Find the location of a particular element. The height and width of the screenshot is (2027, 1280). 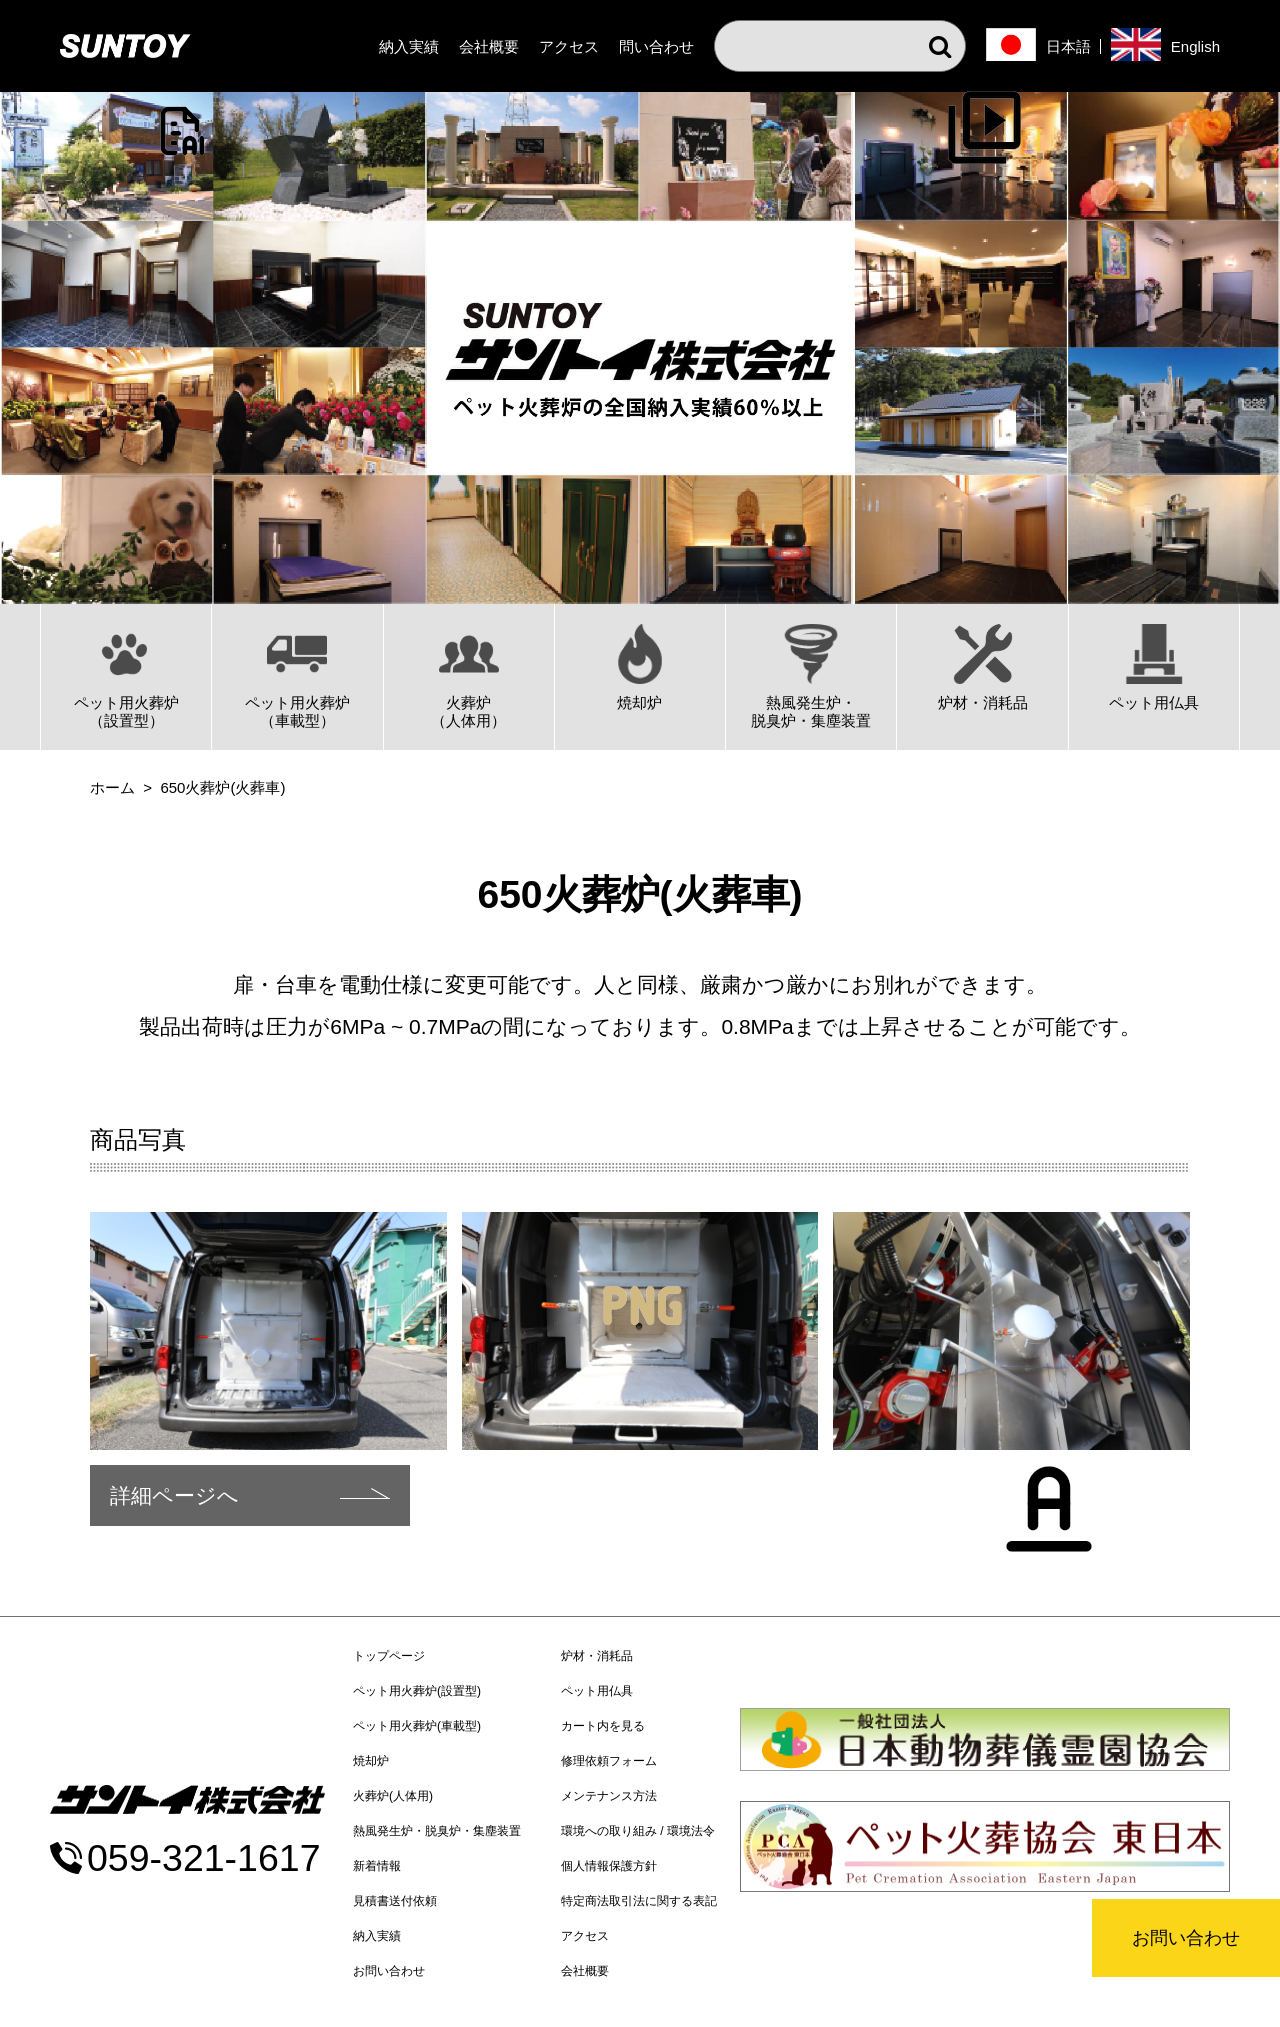

open AI-generated document is located at coordinates (180, 131).